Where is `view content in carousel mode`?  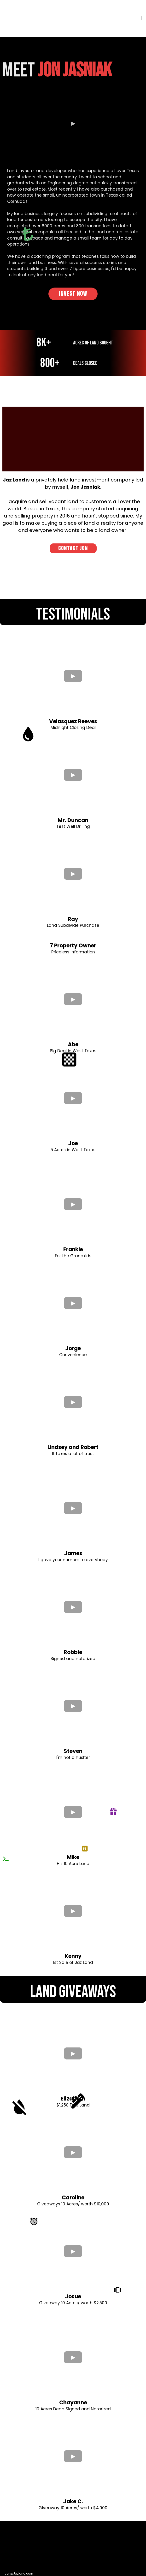
view content in carousel mode is located at coordinates (117, 2290).